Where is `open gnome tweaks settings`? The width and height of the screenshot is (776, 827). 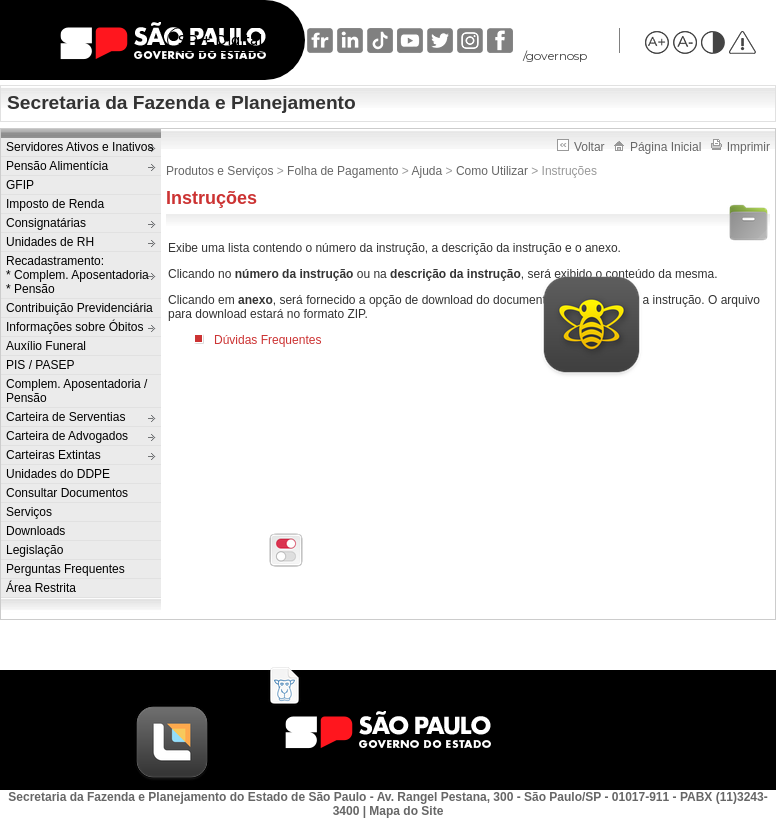
open gnome tweaks settings is located at coordinates (286, 550).